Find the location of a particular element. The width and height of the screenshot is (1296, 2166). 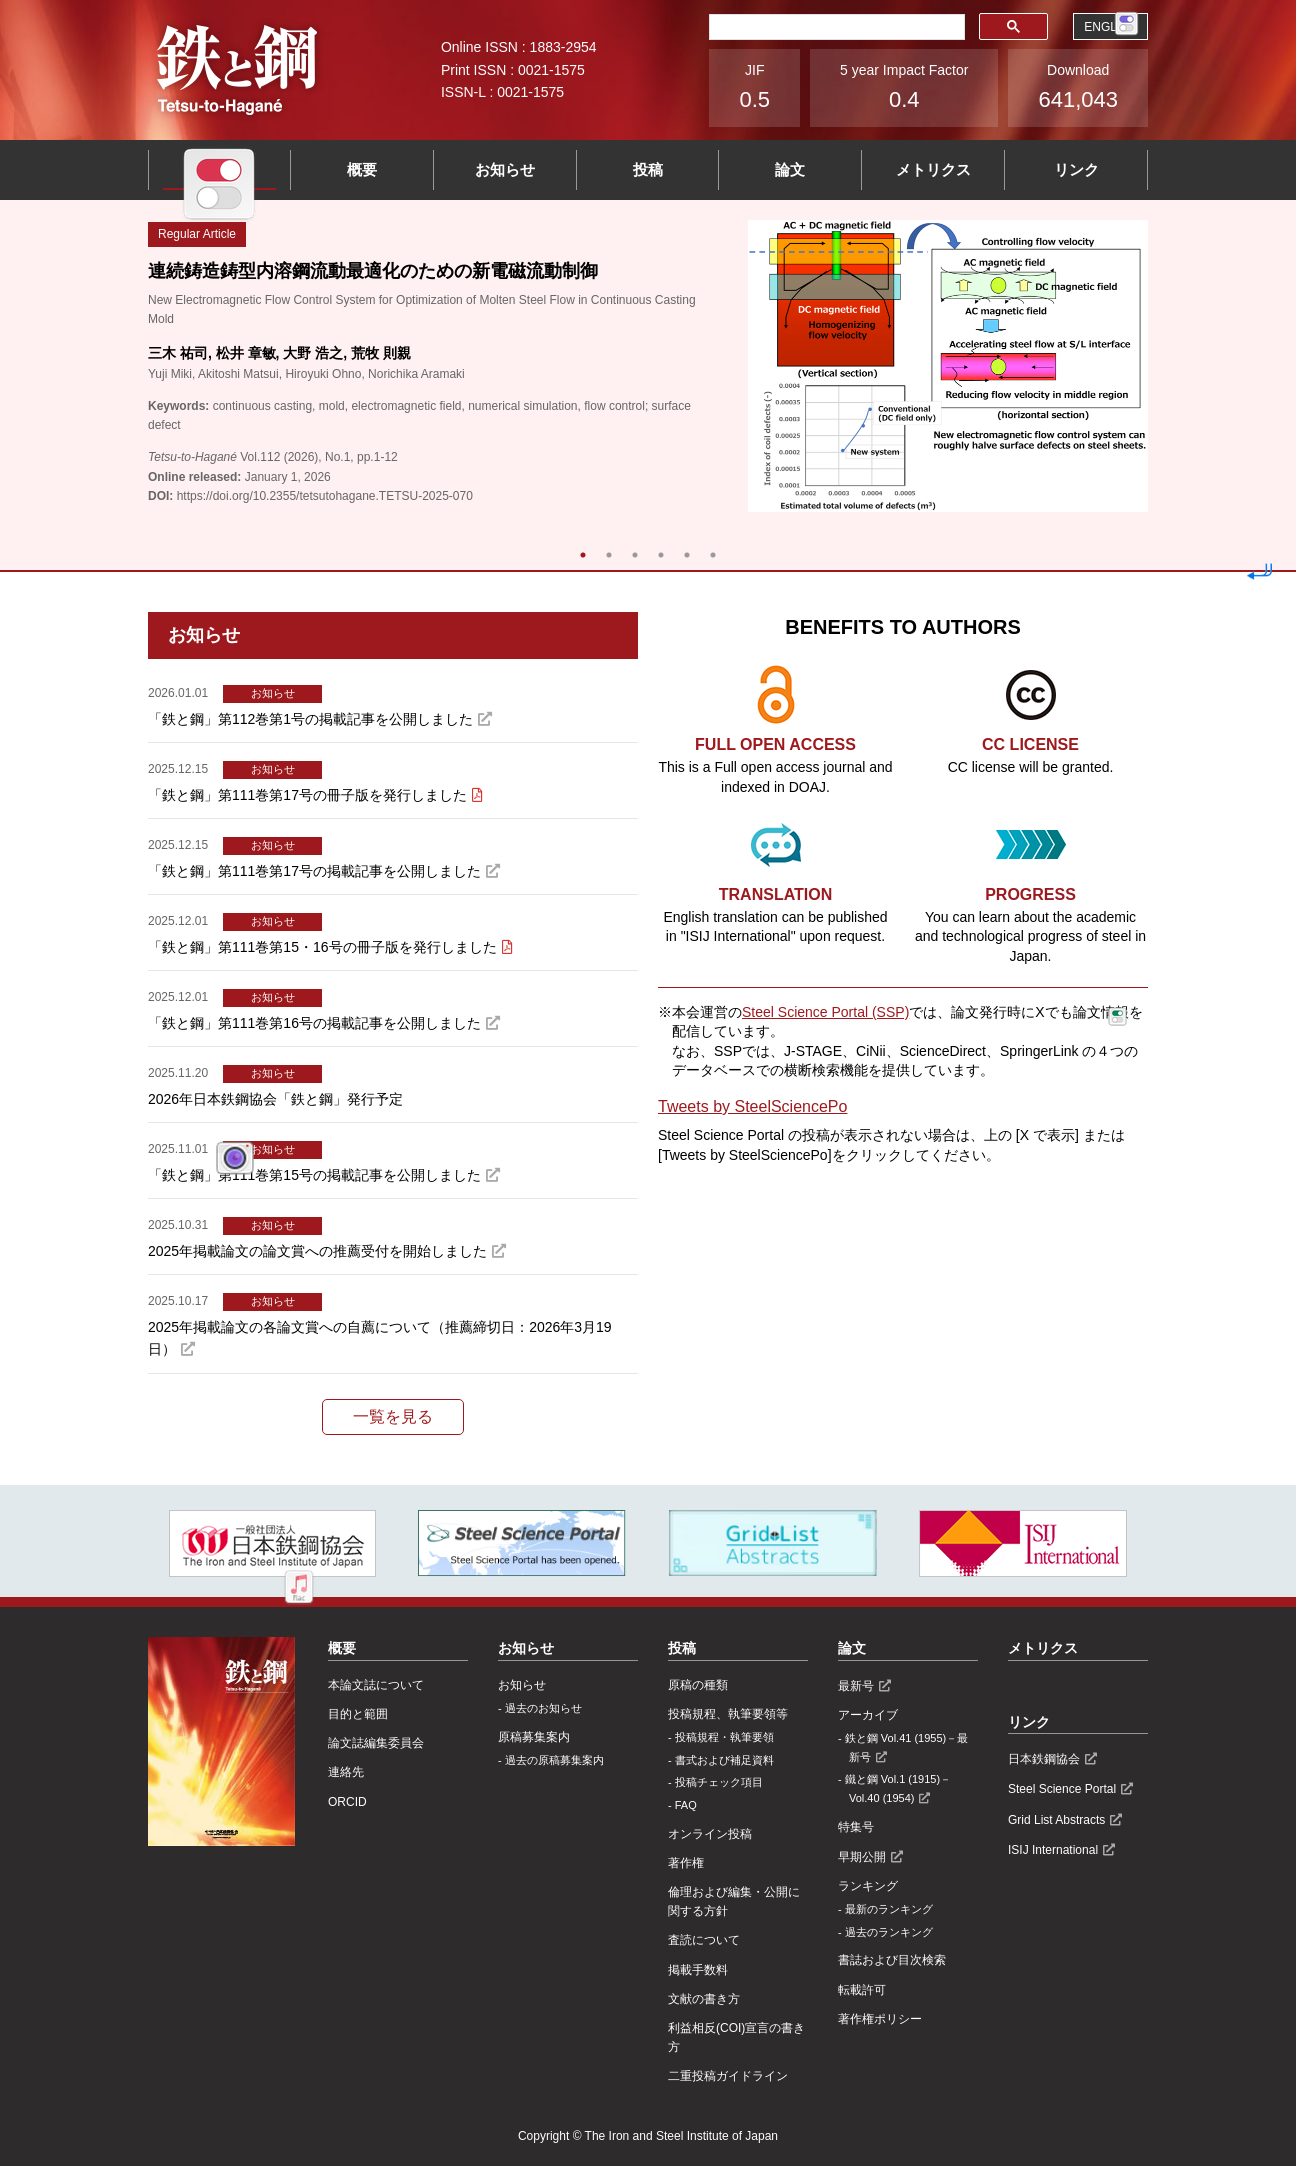

open the camera app is located at coordinates (235, 1158).